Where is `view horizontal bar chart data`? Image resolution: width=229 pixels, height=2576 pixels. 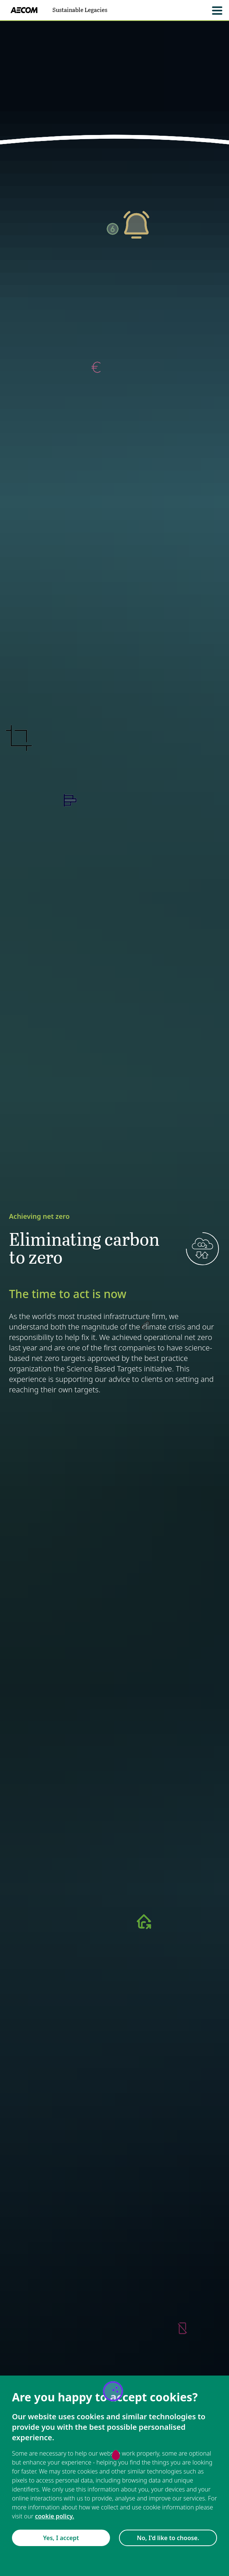
view horizontal bar chart data is located at coordinates (70, 800).